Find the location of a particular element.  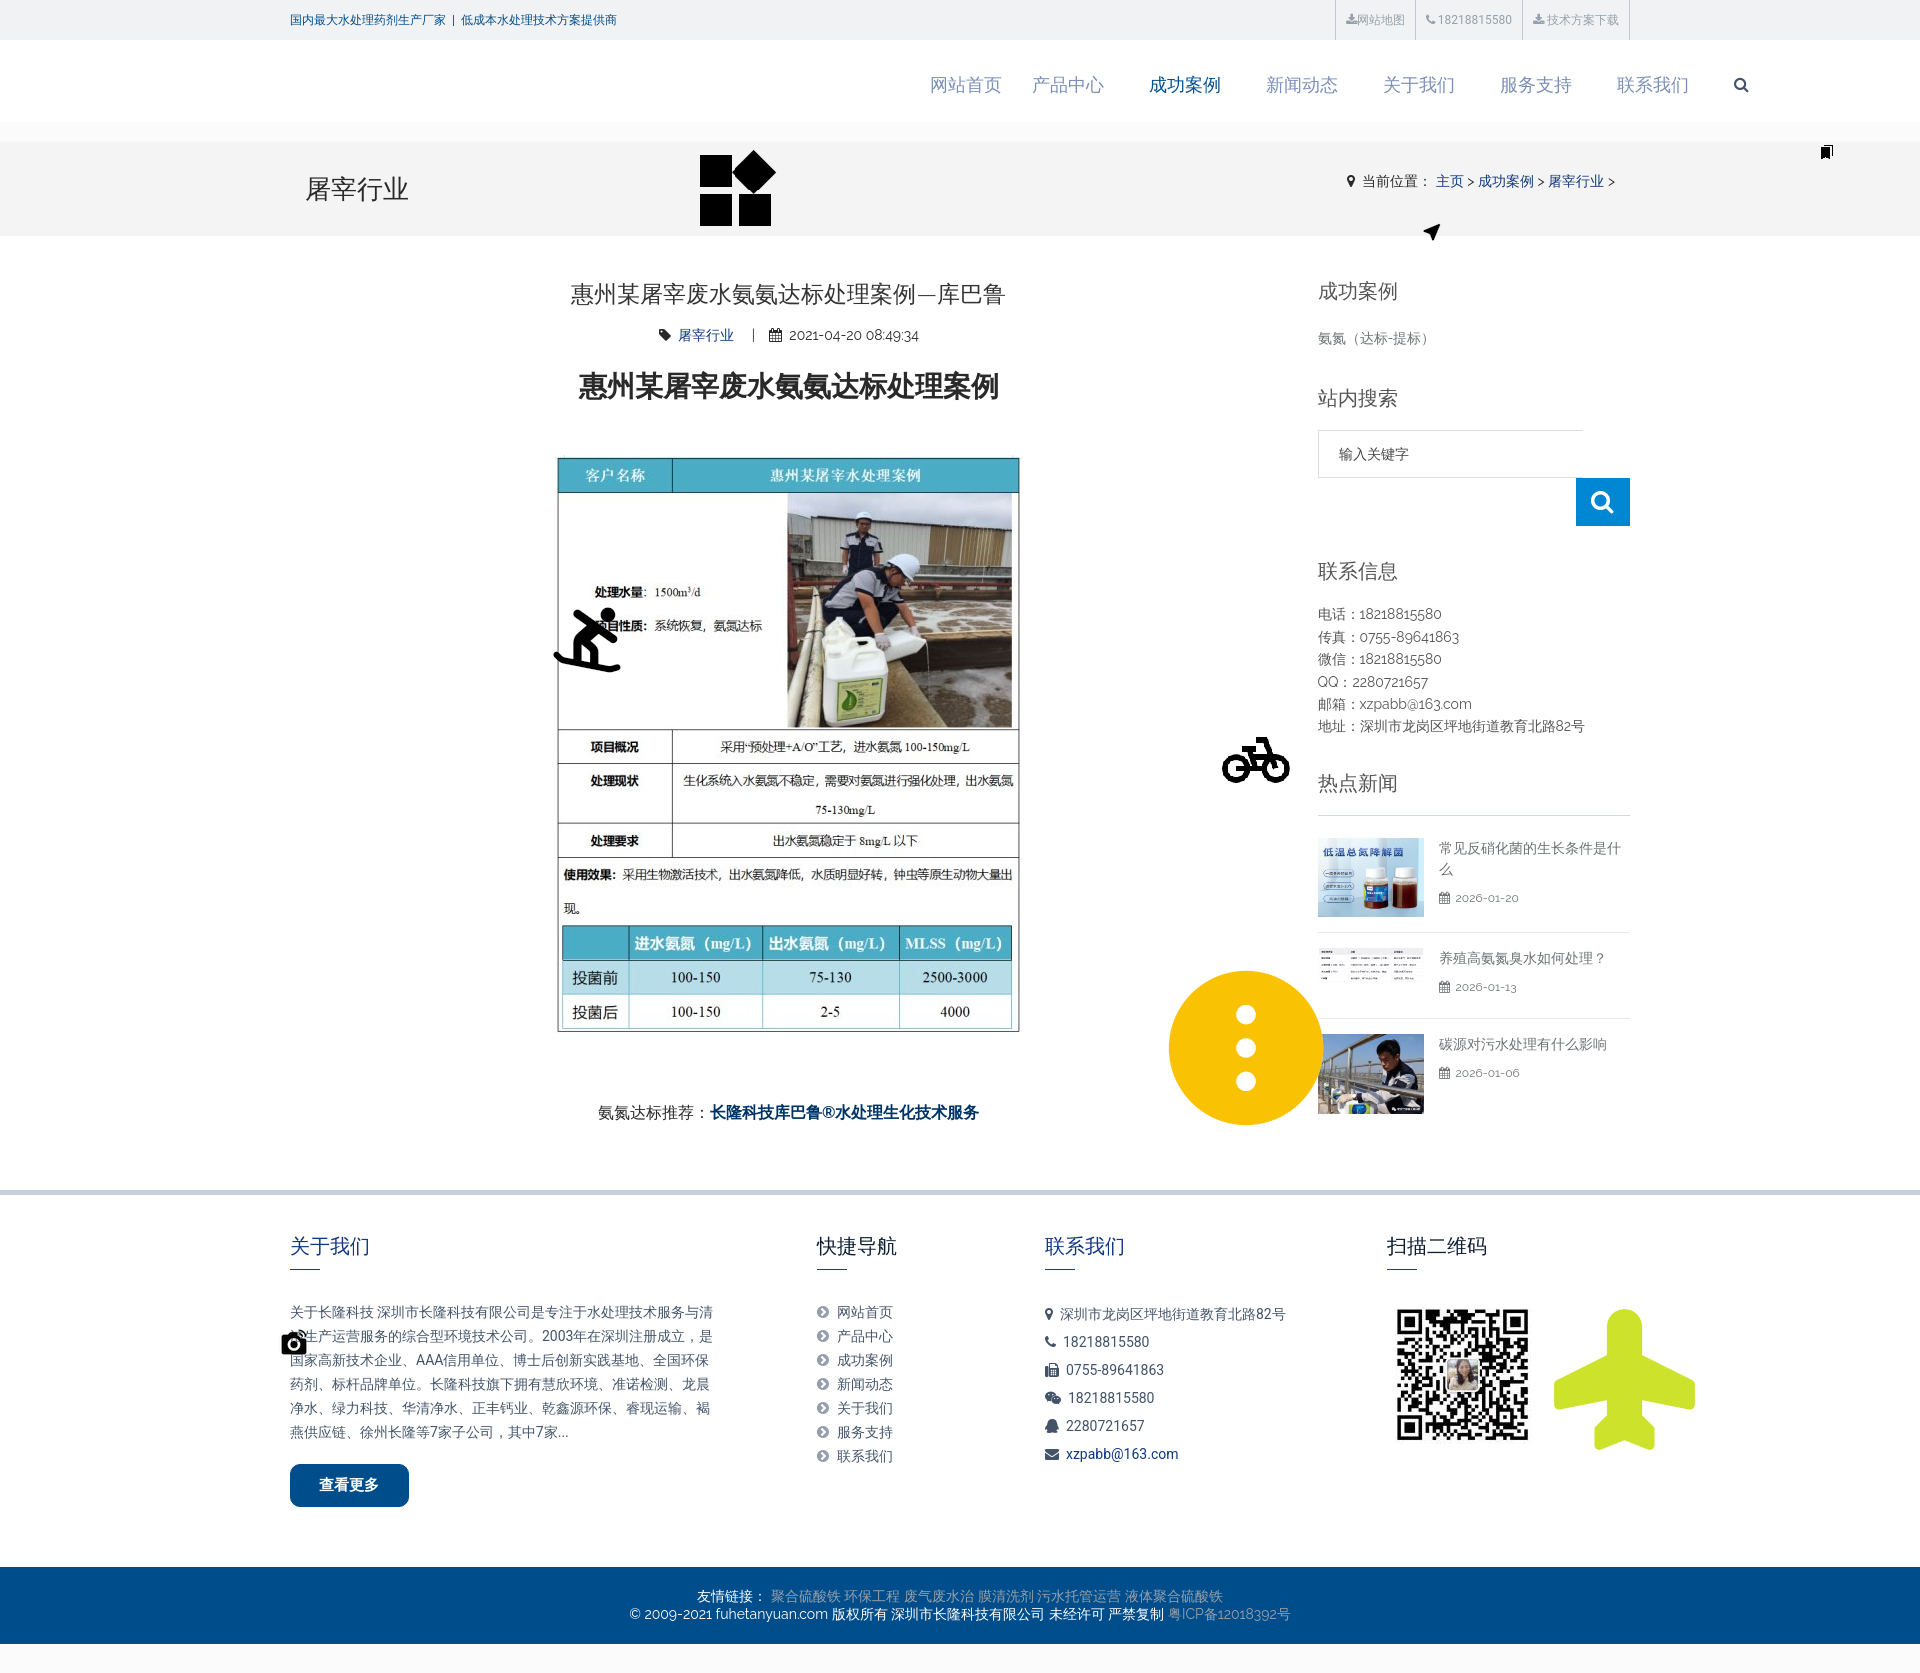

enable airplane mode is located at coordinates (1624, 1379).